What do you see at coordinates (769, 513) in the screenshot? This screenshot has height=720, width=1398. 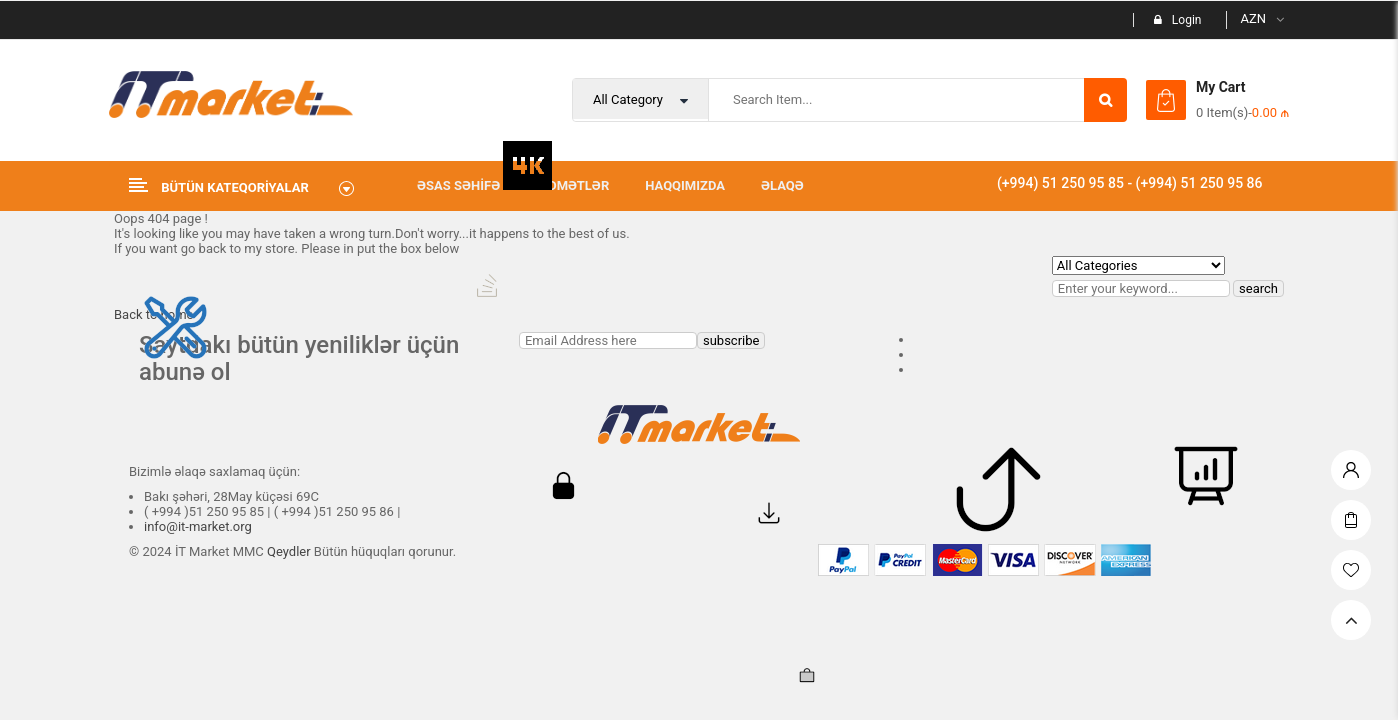 I see `download a file` at bounding box center [769, 513].